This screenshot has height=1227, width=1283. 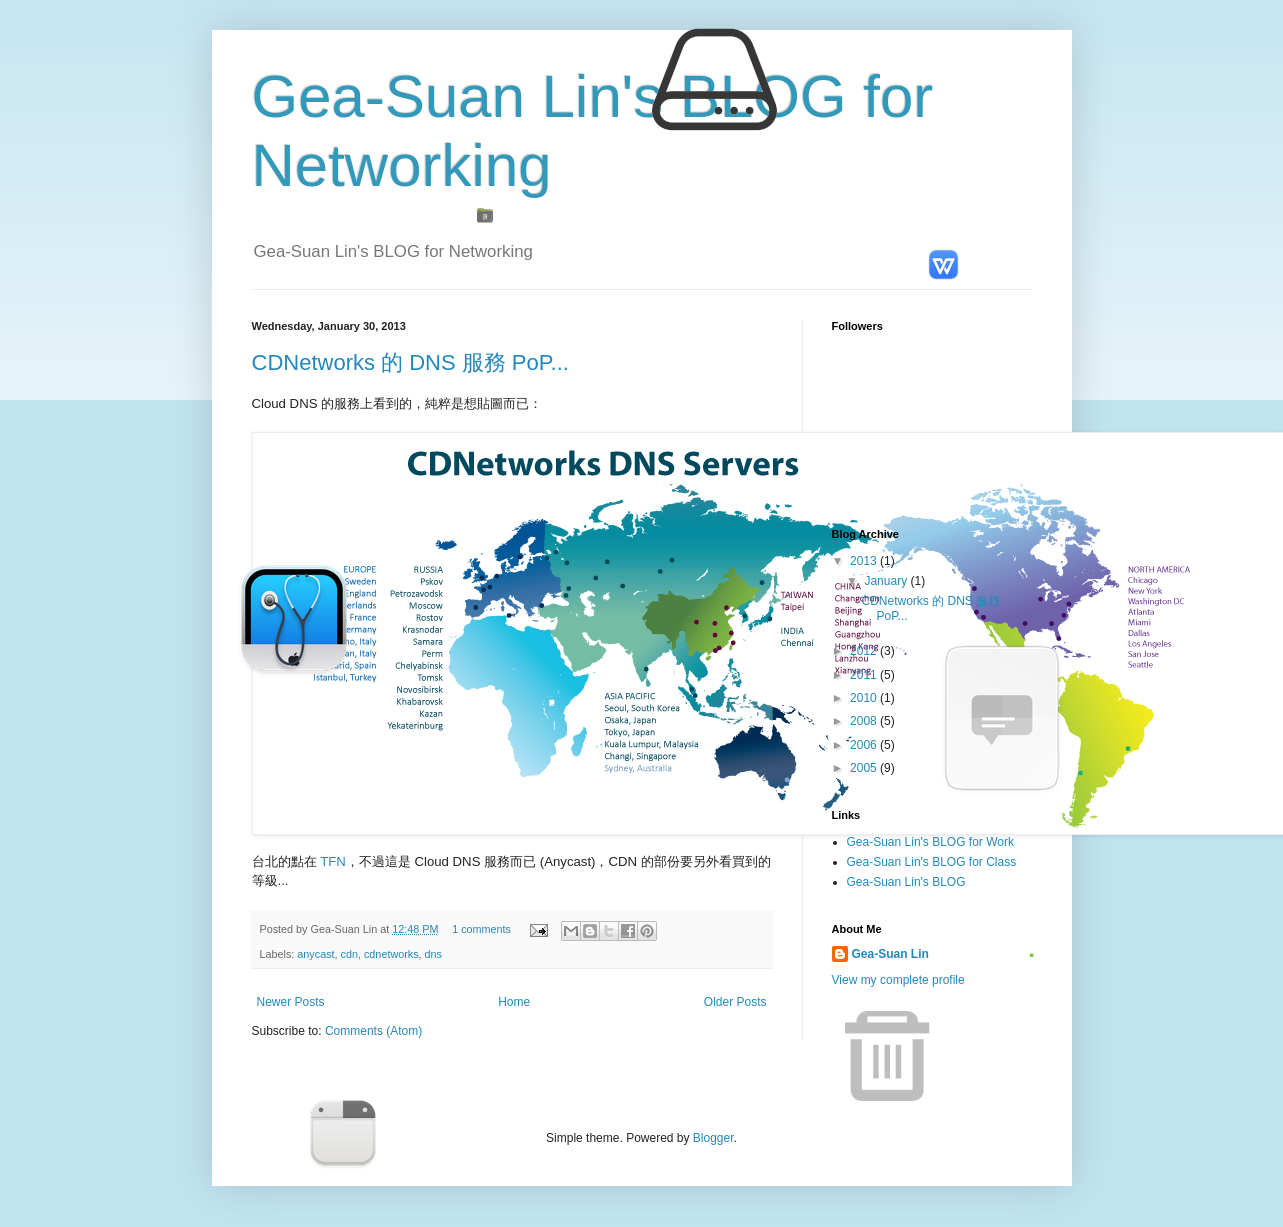 I want to click on access hard drive or storage device, so click(x=714, y=75).